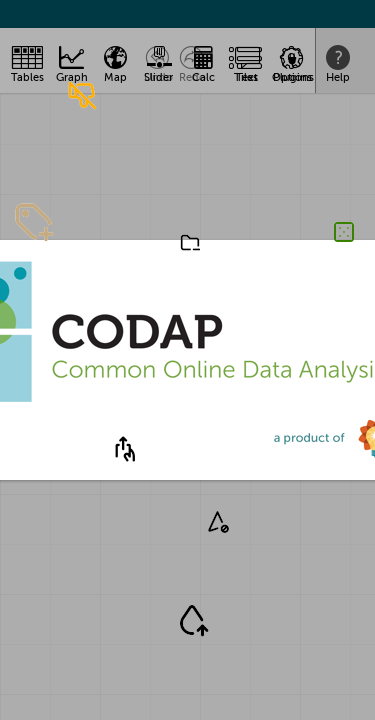 The height and width of the screenshot is (720, 375). What do you see at coordinates (344, 232) in the screenshot?
I see `randomize or shuffle content` at bounding box center [344, 232].